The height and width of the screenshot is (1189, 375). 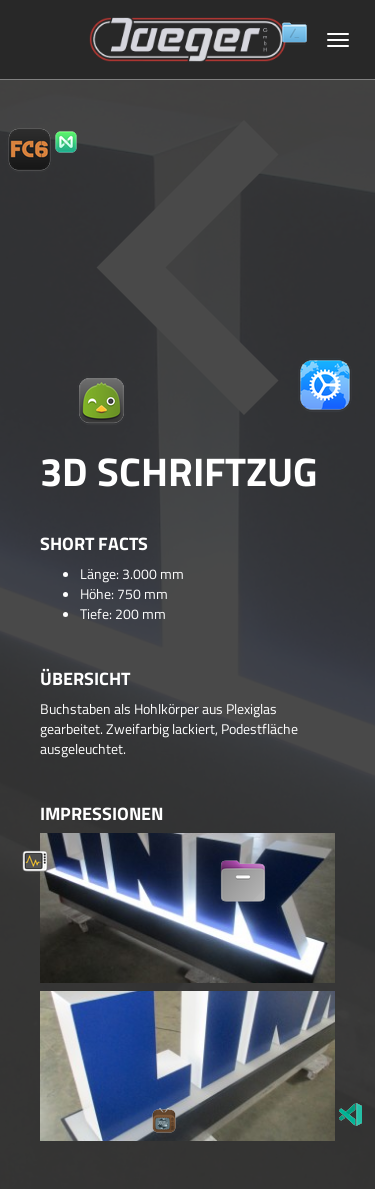 What do you see at coordinates (35, 861) in the screenshot?
I see `open system monitor application` at bounding box center [35, 861].